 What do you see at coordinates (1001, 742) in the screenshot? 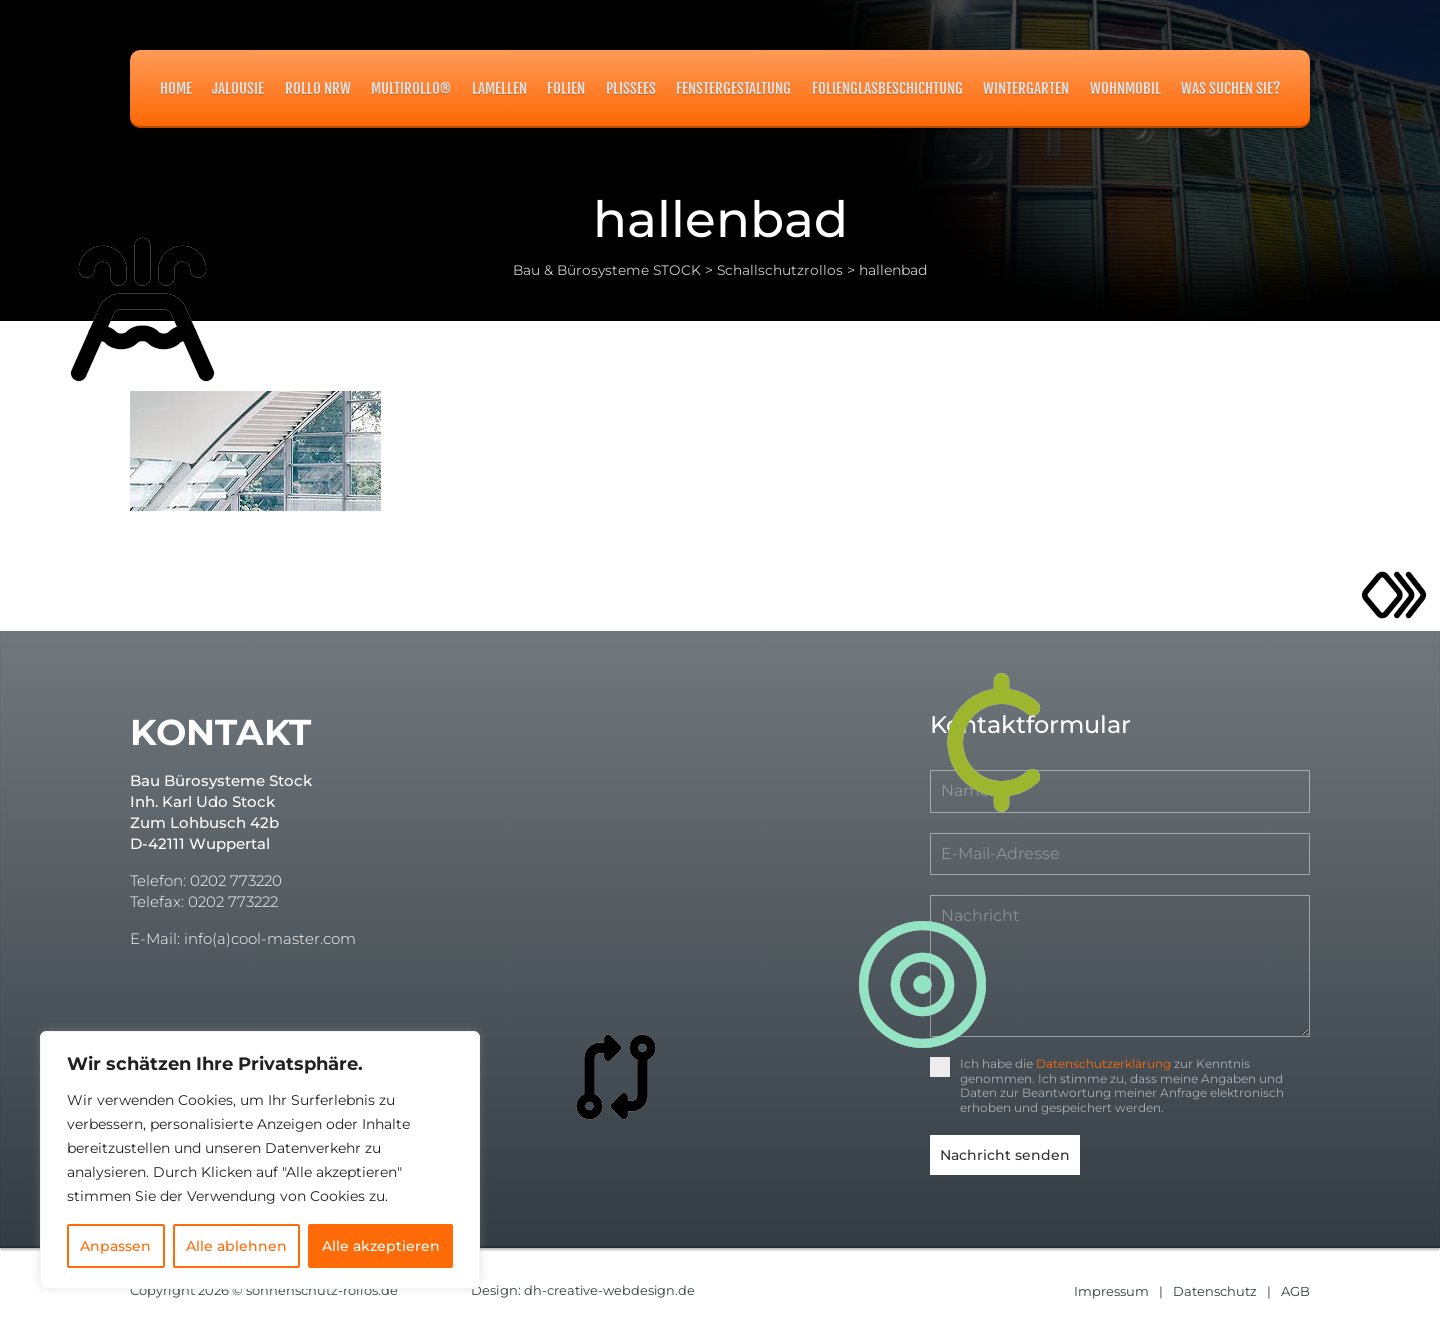
I see `indicates cent currency or small monetary value` at bounding box center [1001, 742].